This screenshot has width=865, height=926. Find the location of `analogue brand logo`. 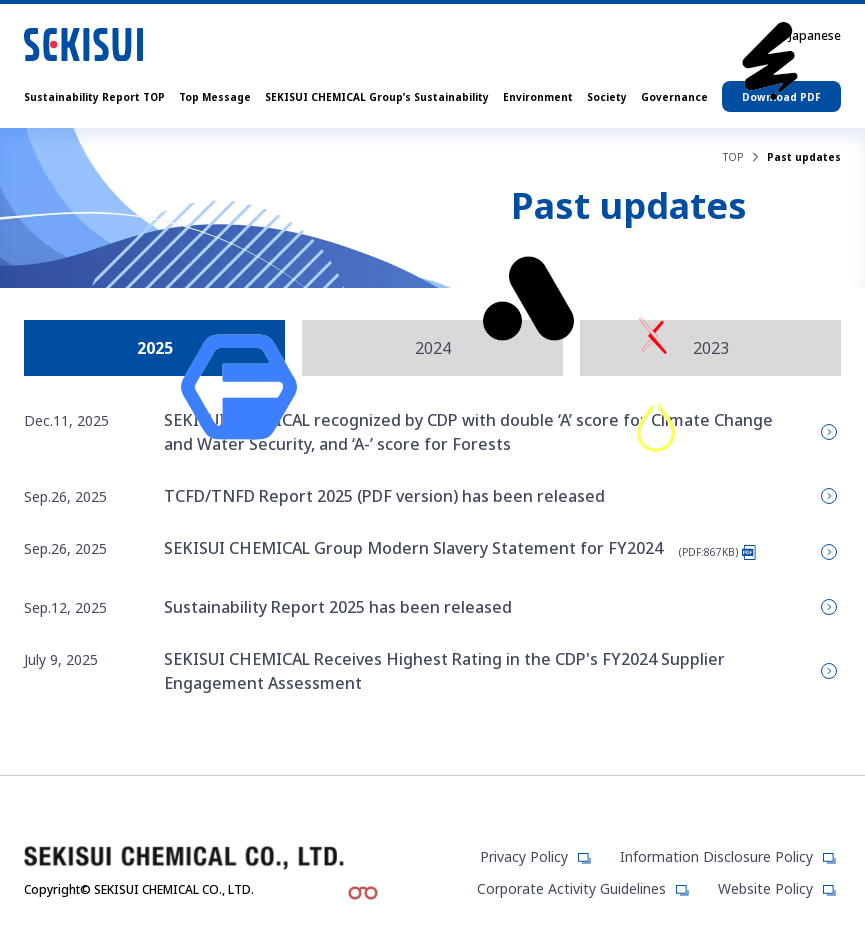

analogue brand logo is located at coordinates (528, 298).